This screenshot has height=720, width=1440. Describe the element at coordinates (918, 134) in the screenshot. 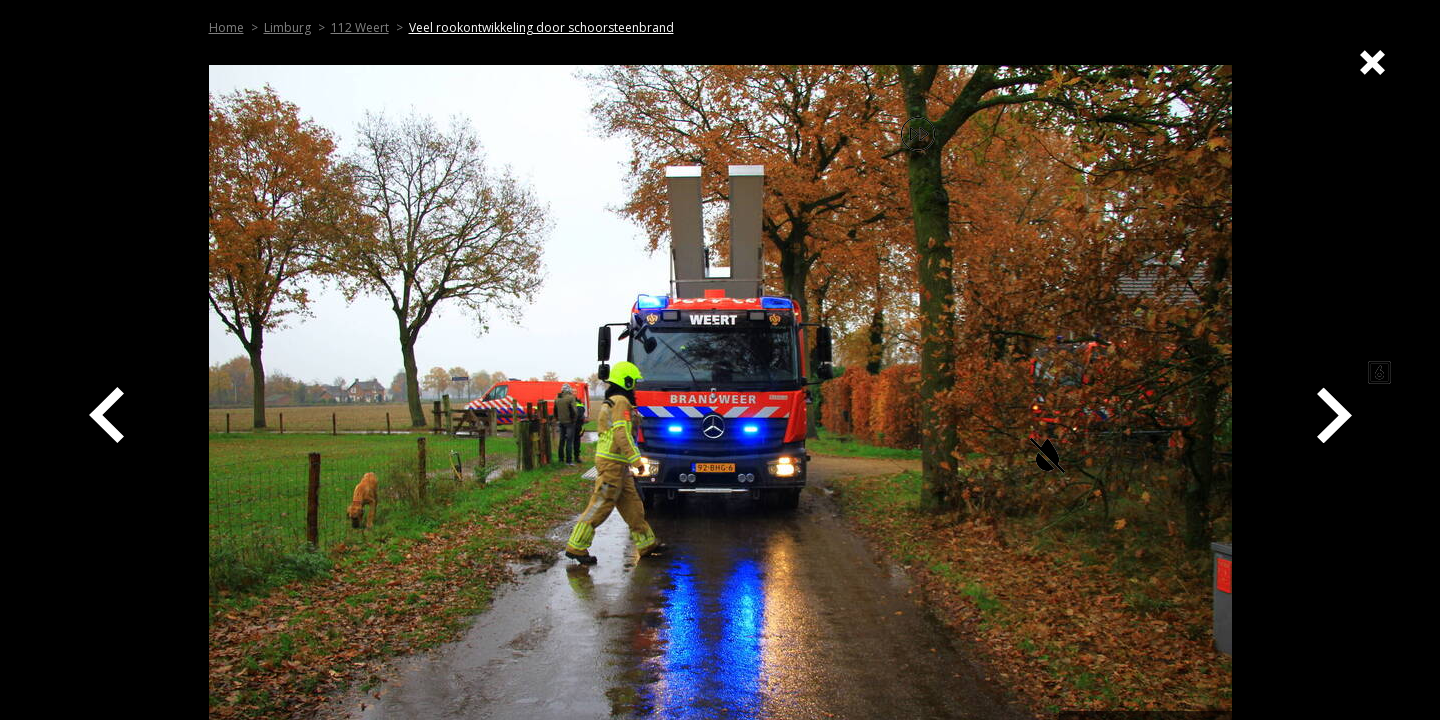

I see `skip forward in media playback` at that location.